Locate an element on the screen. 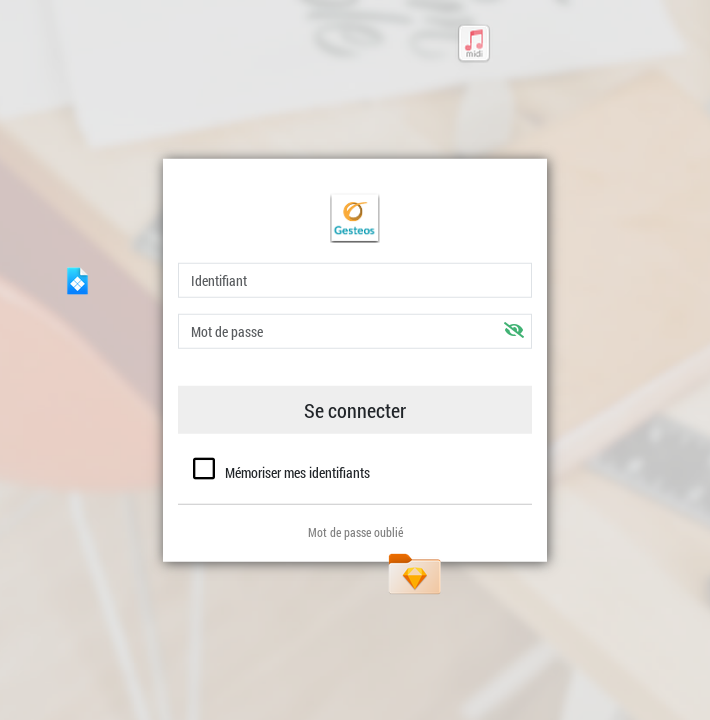  a midi audio file is located at coordinates (474, 43).